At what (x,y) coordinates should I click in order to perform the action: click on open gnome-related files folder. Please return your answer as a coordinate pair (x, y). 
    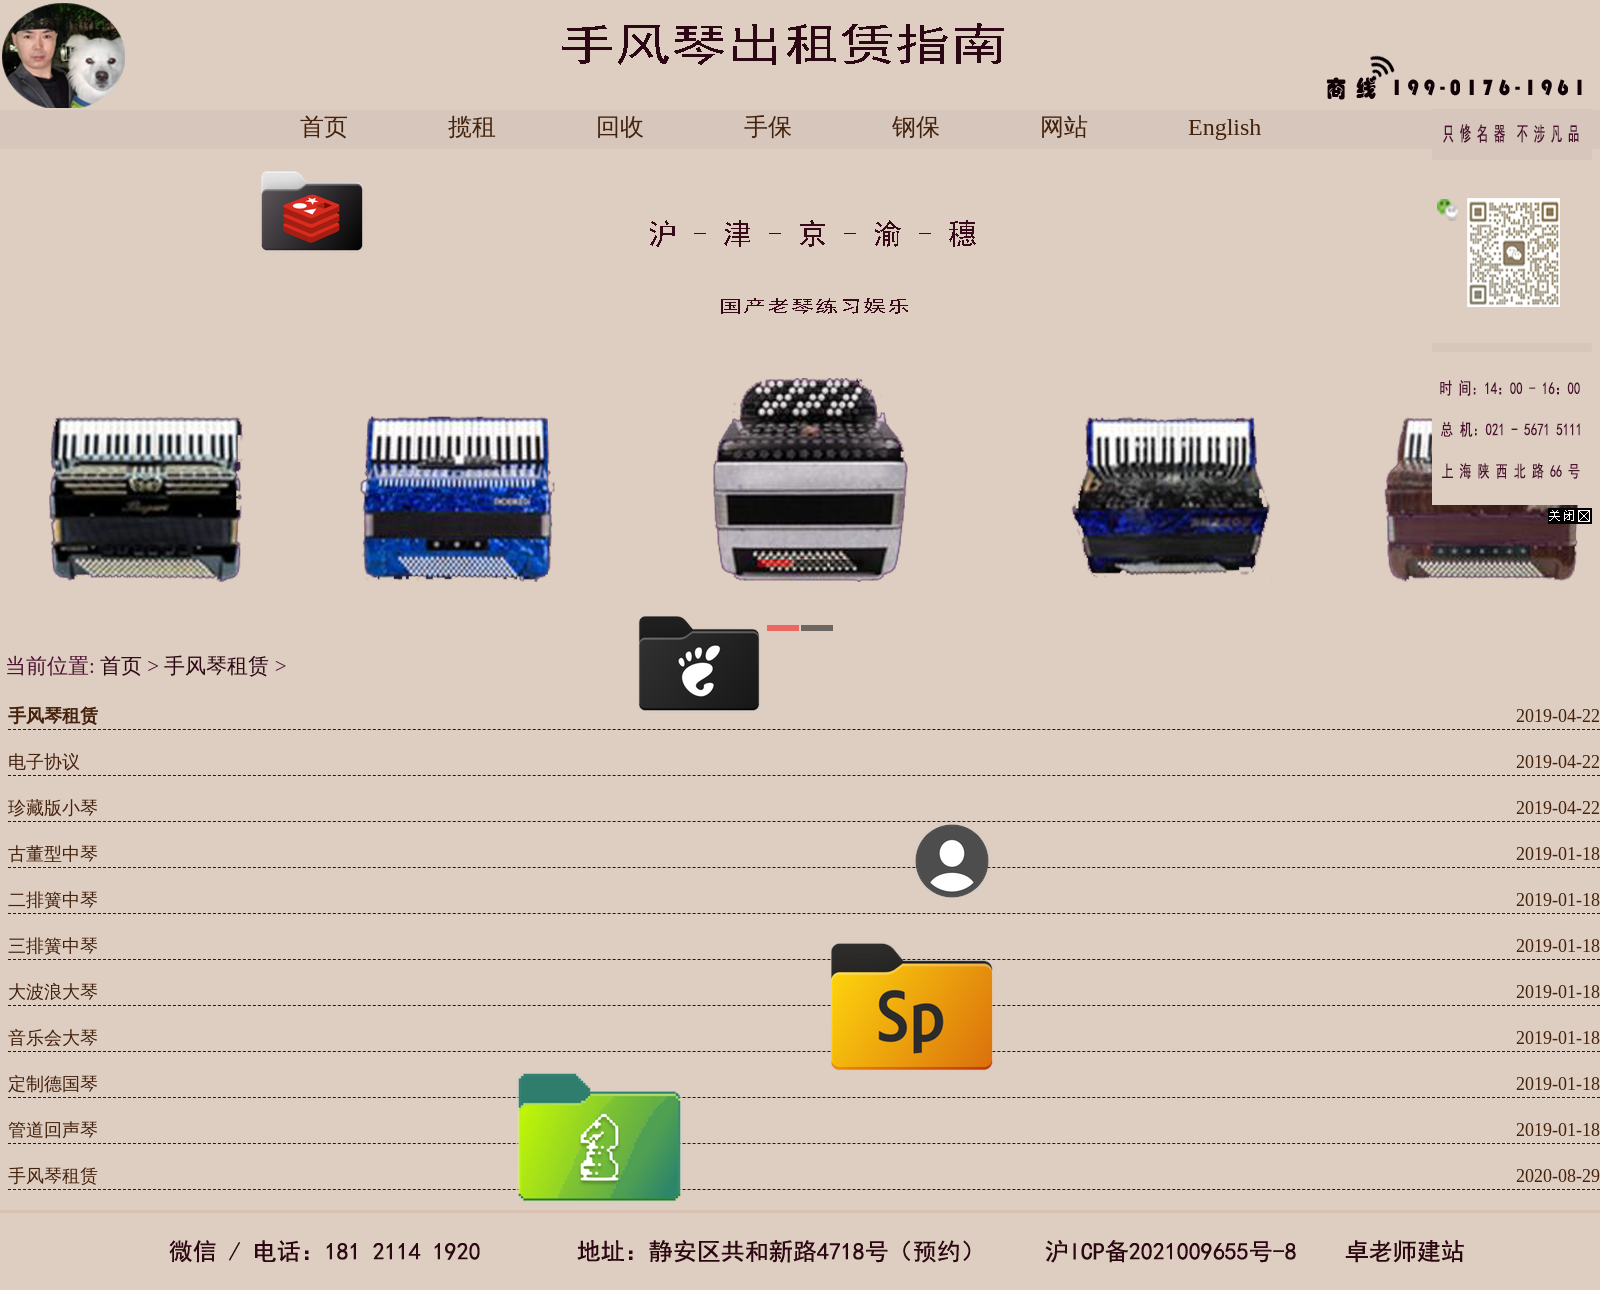
    Looking at the image, I should click on (698, 666).